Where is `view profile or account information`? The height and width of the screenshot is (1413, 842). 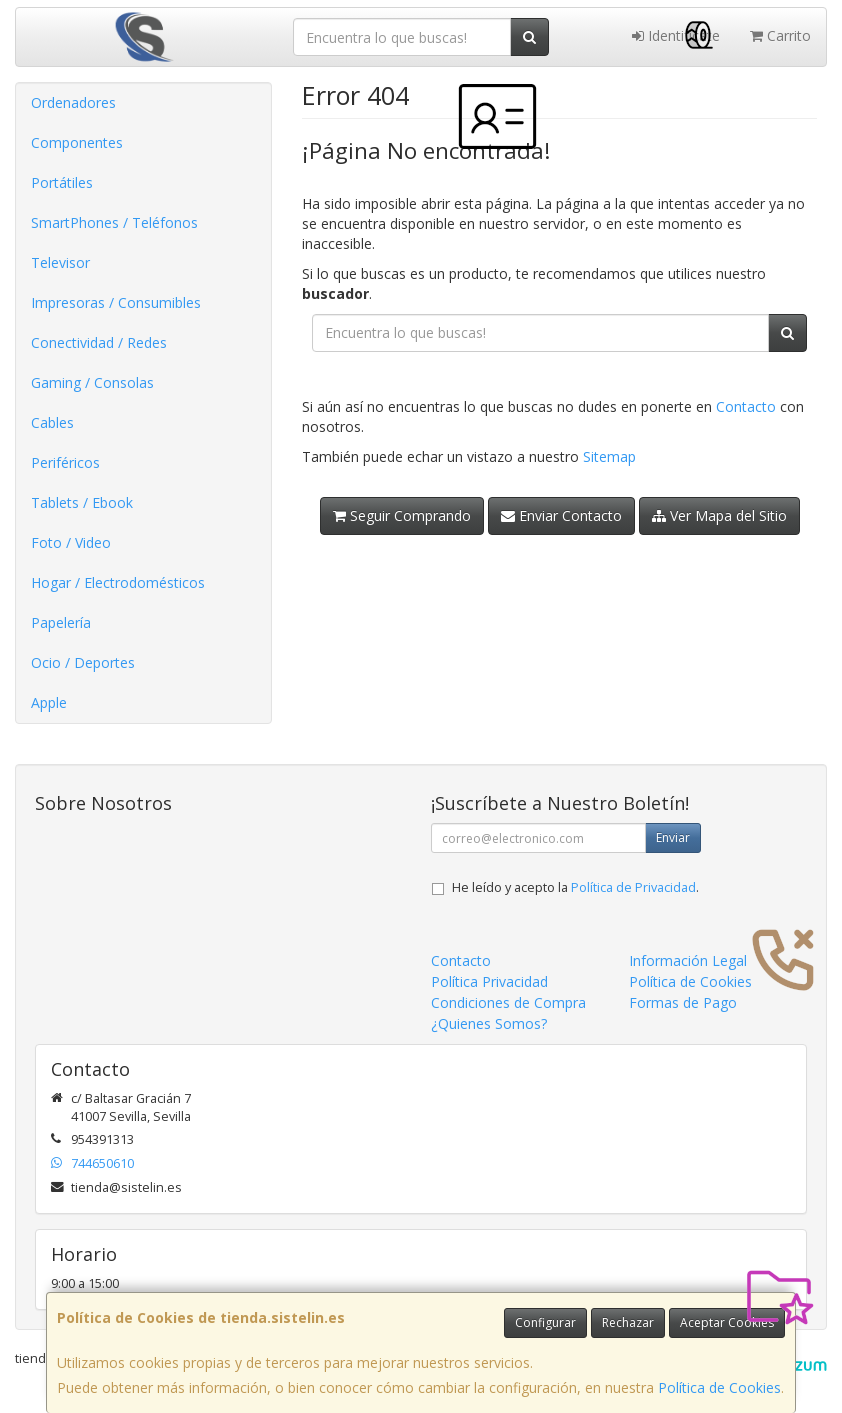 view profile or account information is located at coordinates (497, 116).